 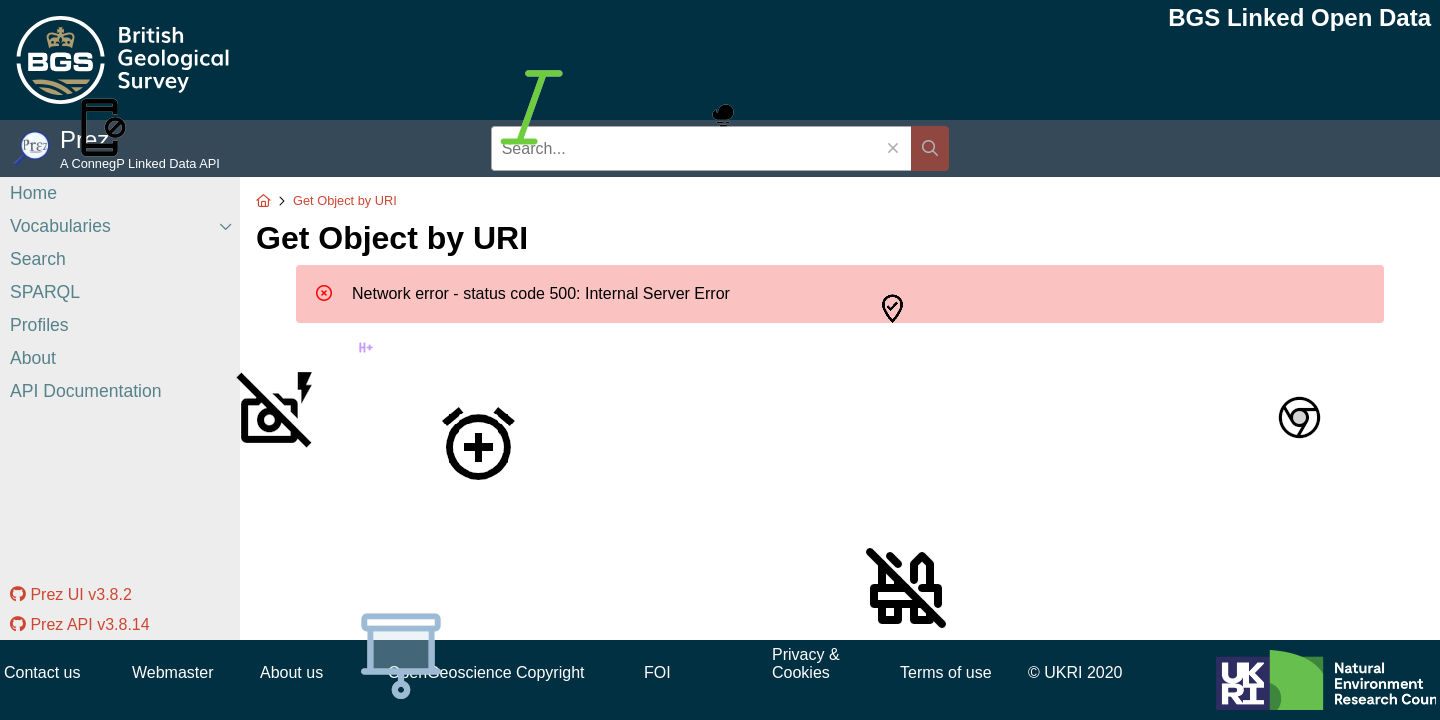 I want to click on start a presentation, so click(x=401, y=650).